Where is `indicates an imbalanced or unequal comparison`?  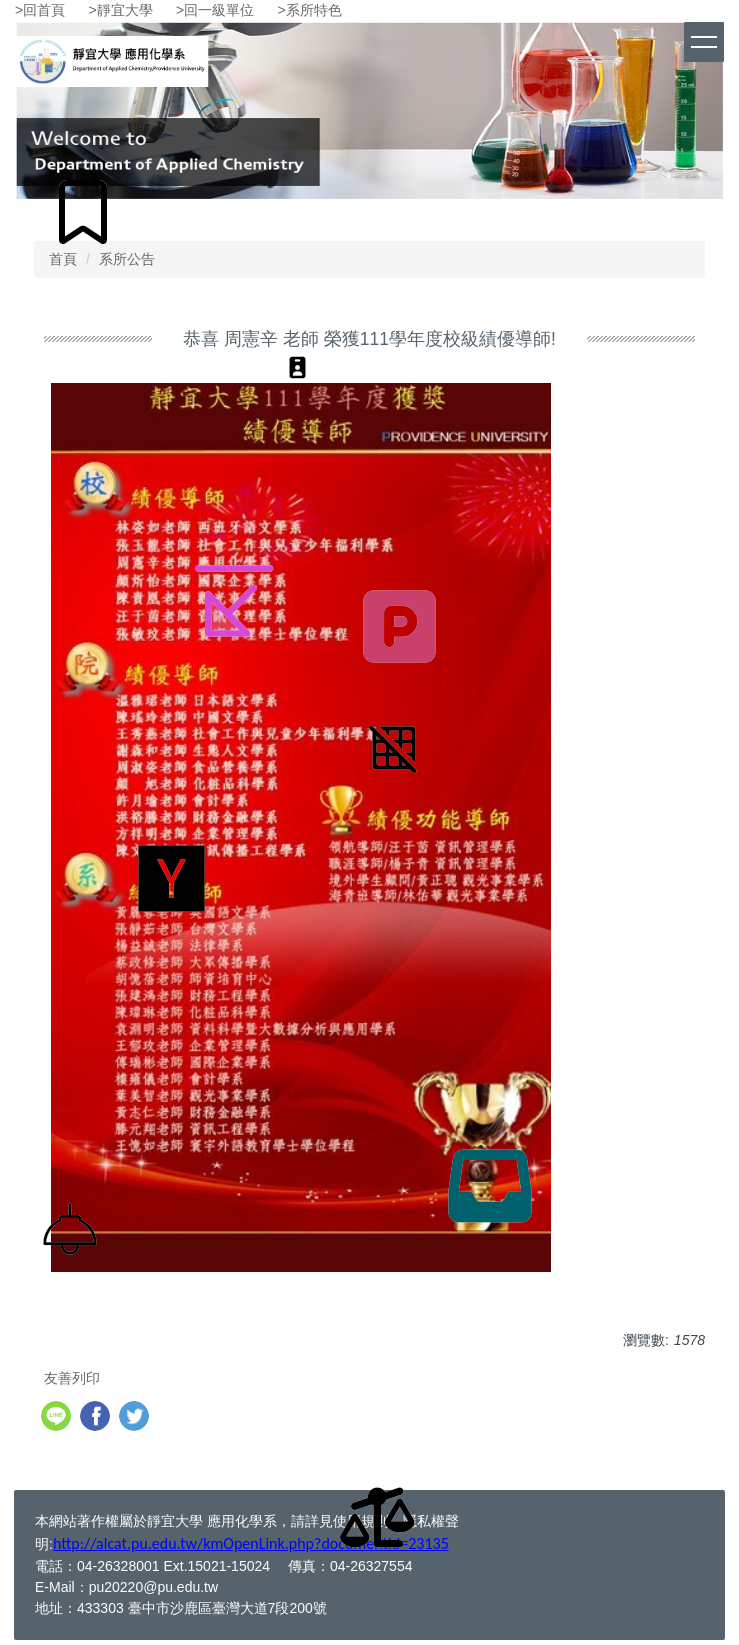
indicates an imbalanced or unequal comparison is located at coordinates (377, 1517).